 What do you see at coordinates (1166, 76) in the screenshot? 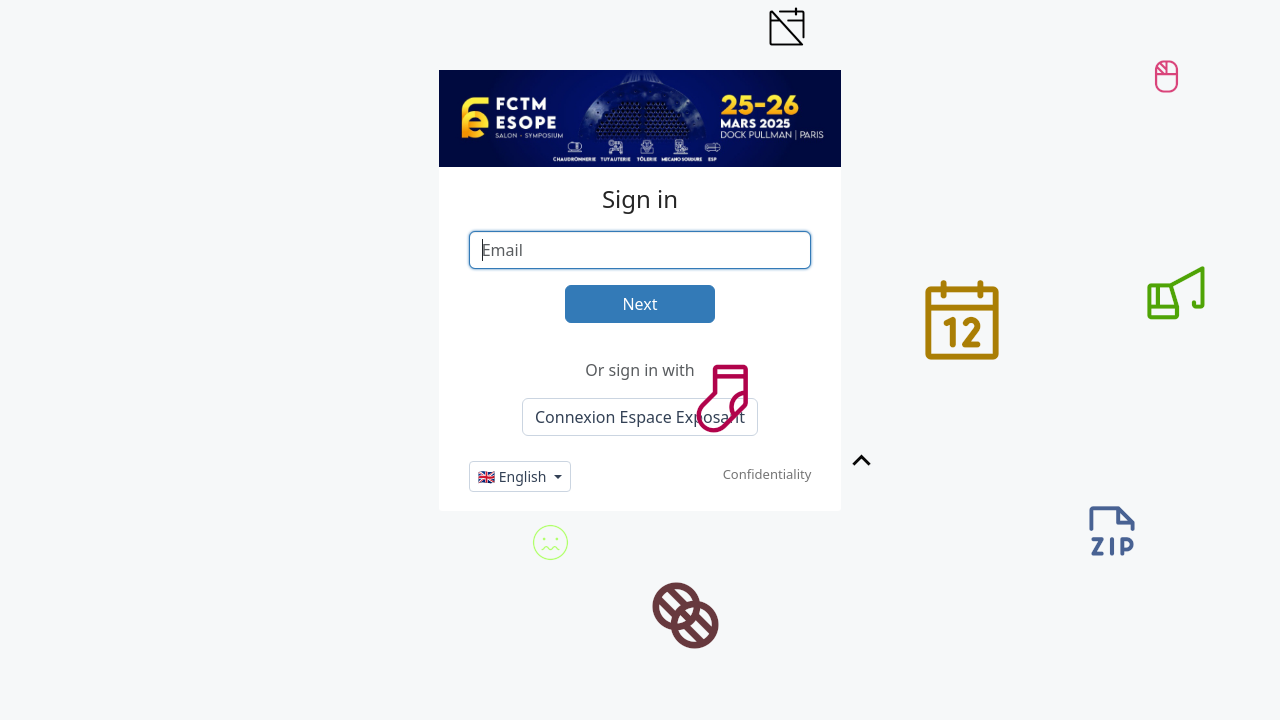
I see `indicates left mouse button click action` at bounding box center [1166, 76].